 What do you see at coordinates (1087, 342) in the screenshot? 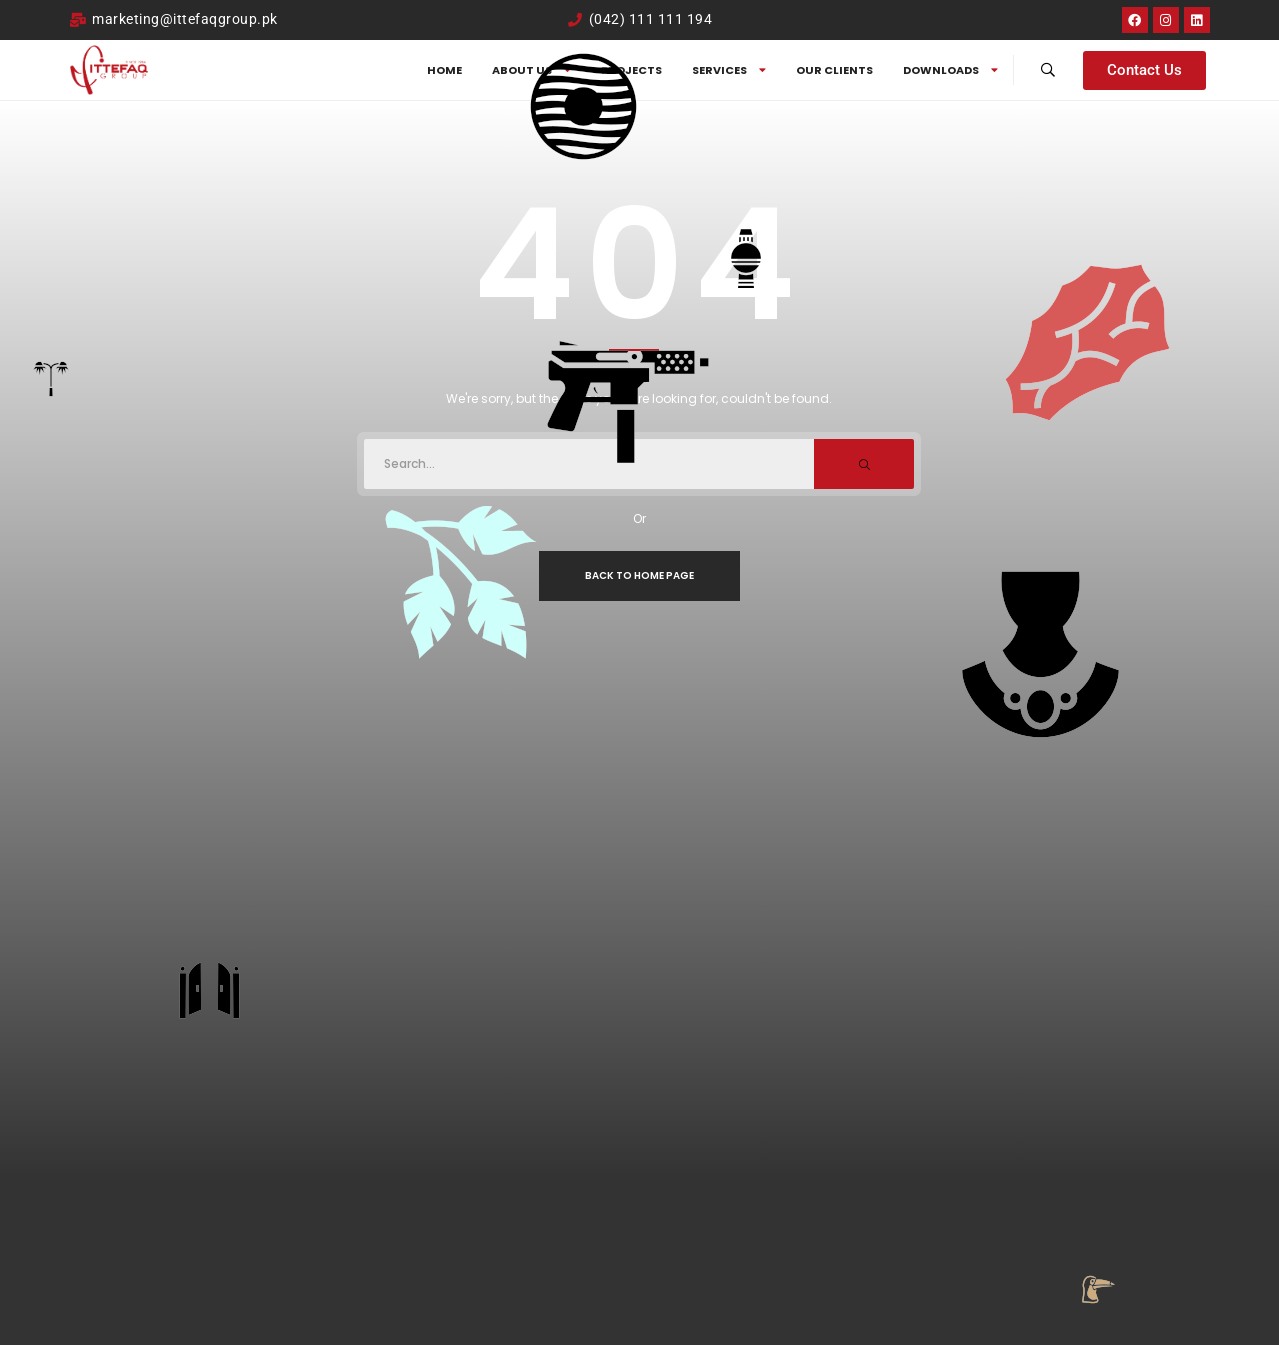
I see `craft or upgrade primitive tools` at bounding box center [1087, 342].